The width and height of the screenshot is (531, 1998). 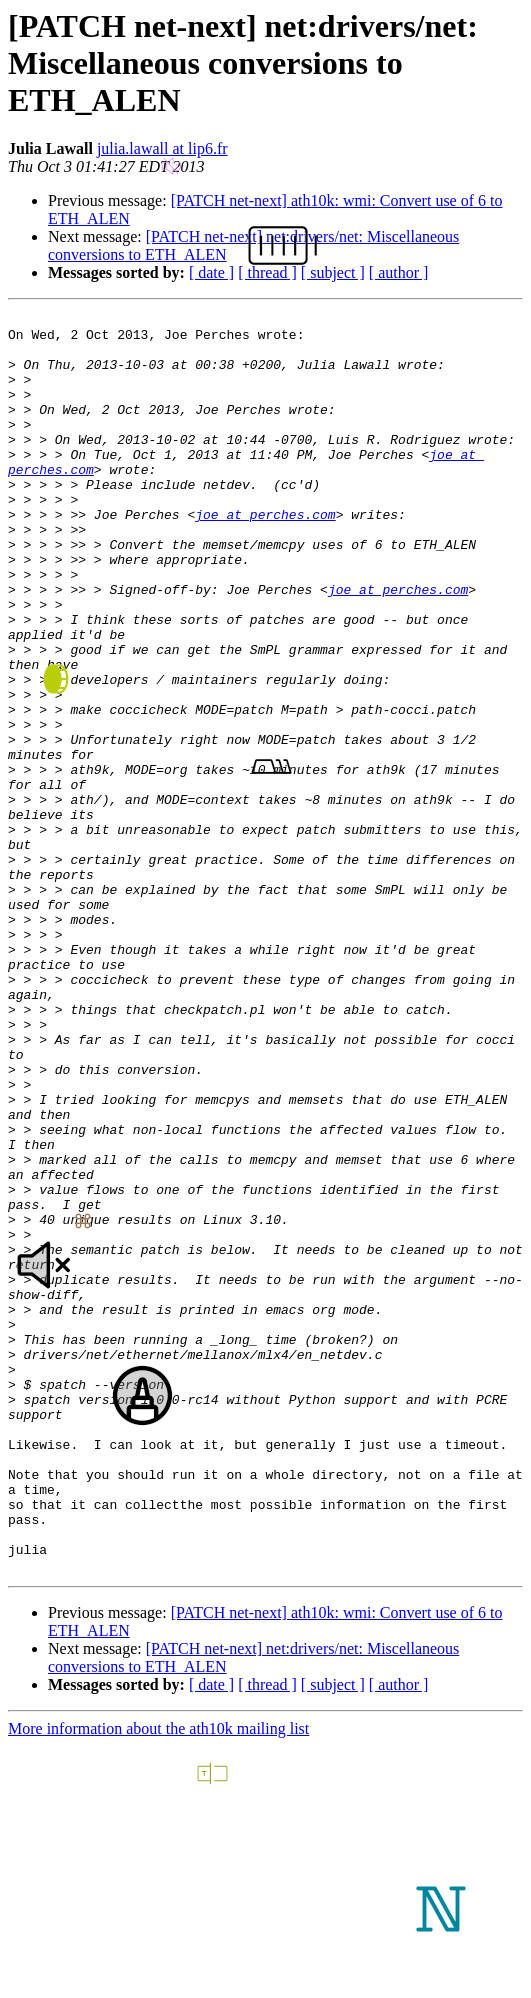 I want to click on open Notion app, so click(x=441, y=1909).